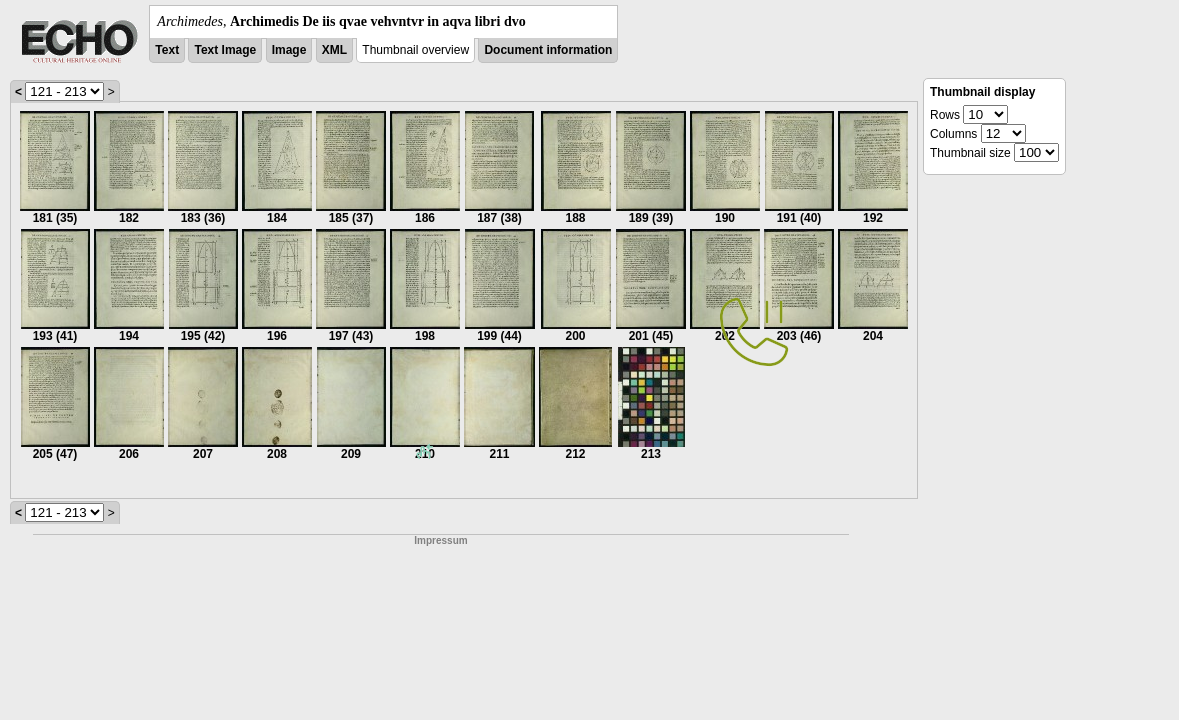  Describe the element at coordinates (755, 330) in the screenshot. I see `put current call on hold` at that location.